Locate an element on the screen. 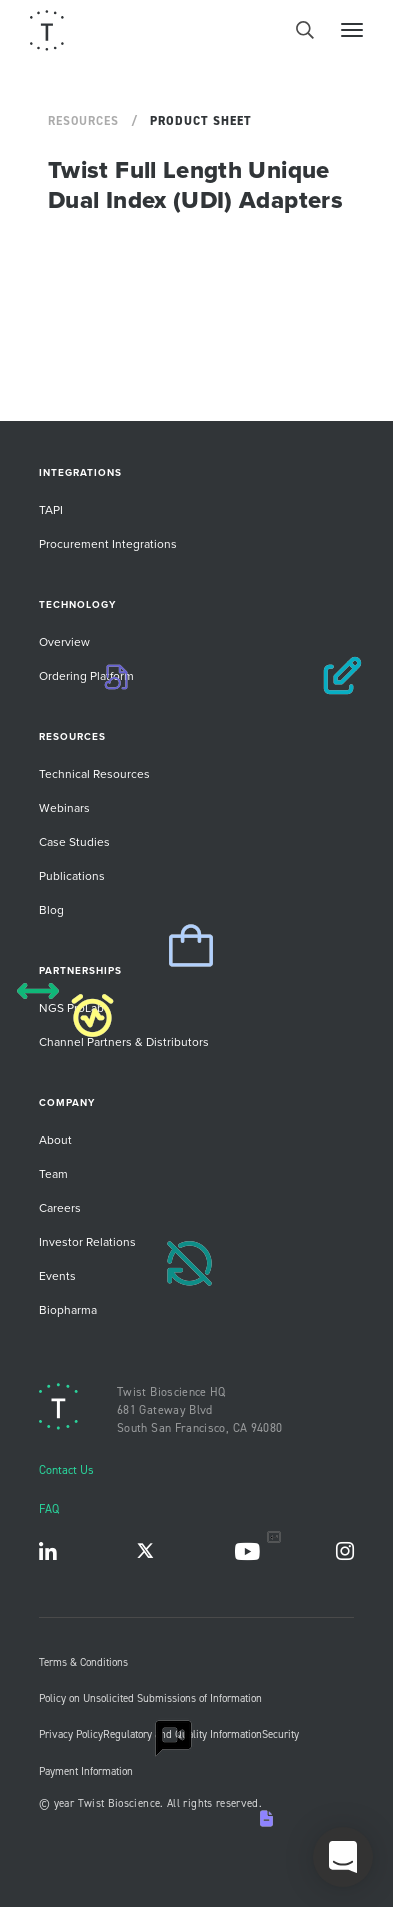  start a video chat is located at coordinates (173, 1738).